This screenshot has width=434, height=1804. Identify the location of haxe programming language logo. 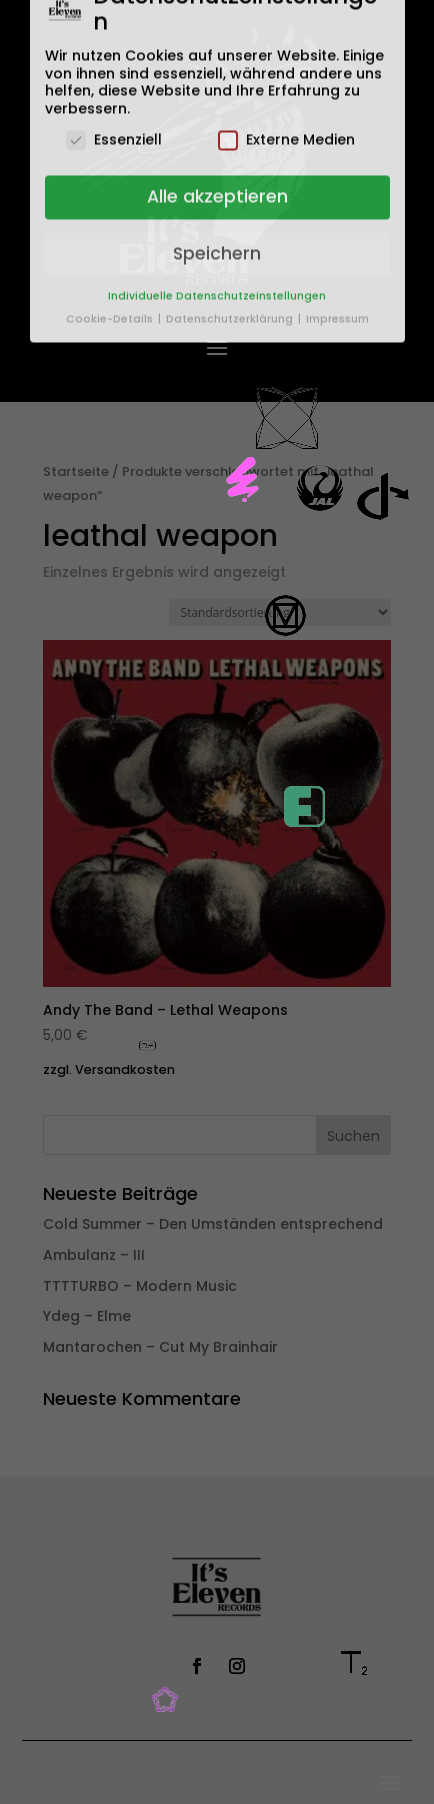
(287, 418).